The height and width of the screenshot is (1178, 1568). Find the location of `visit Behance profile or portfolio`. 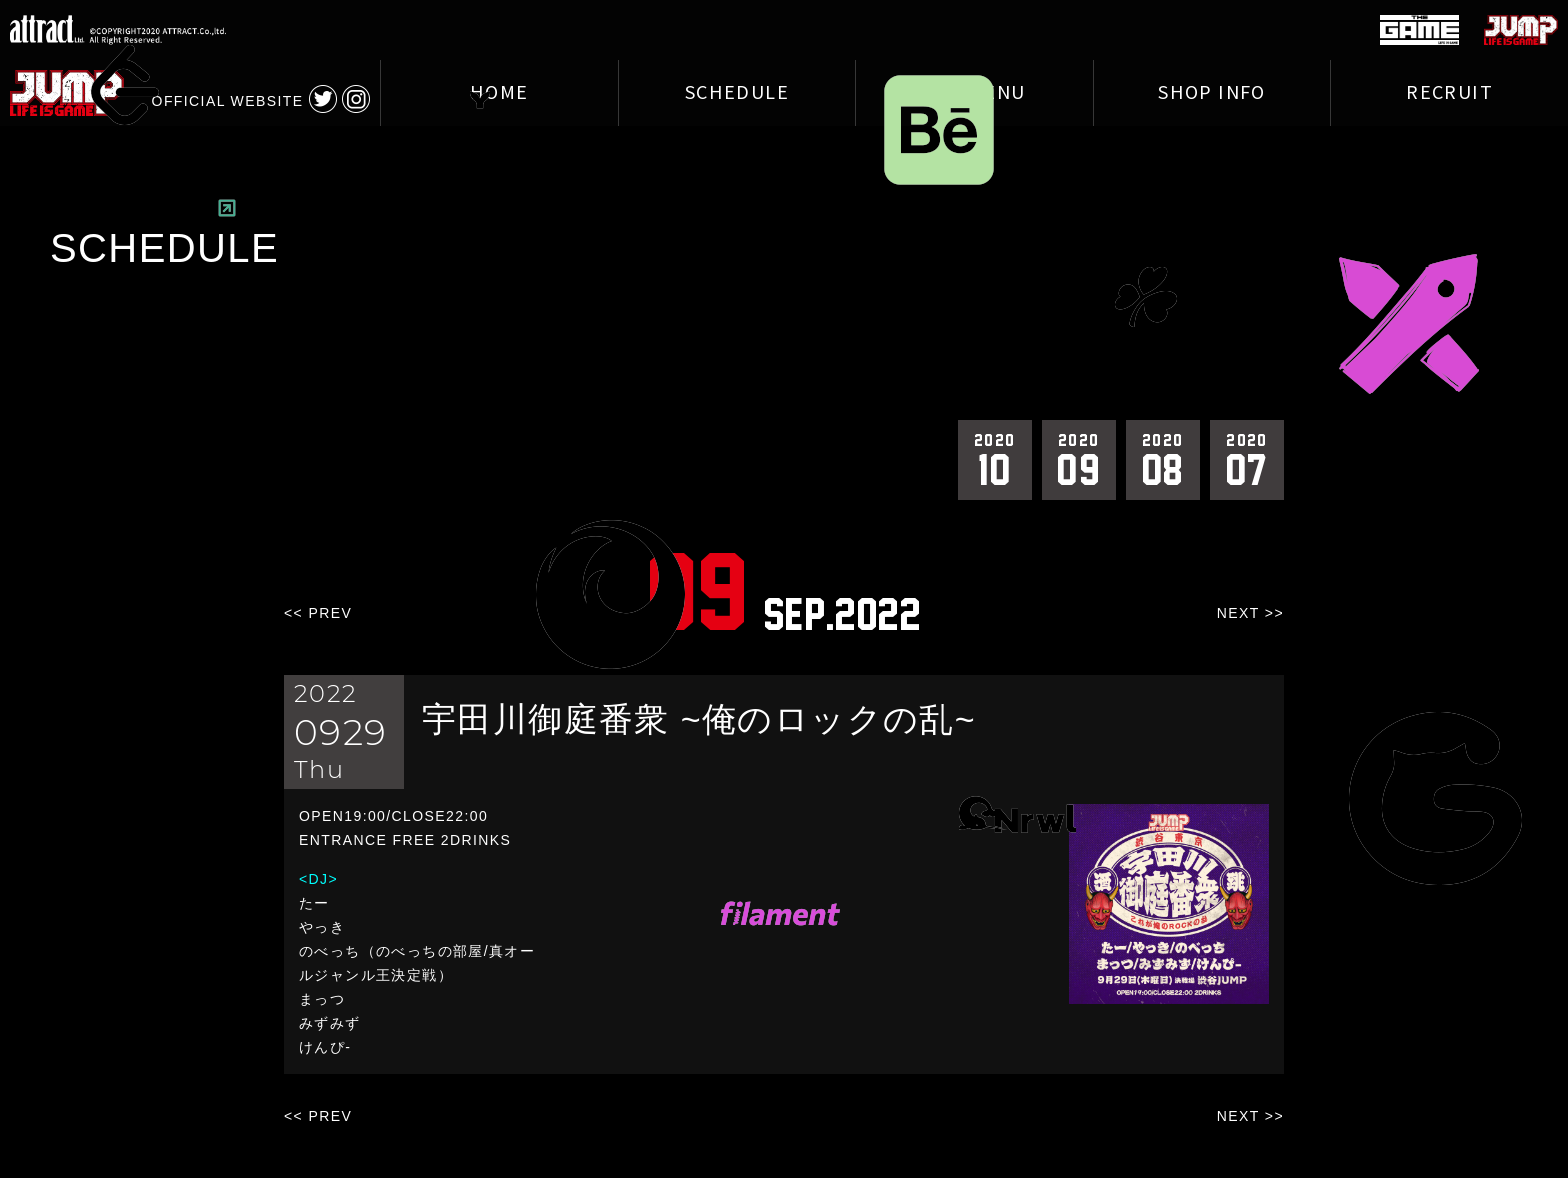

visit Behance profile or portfolio is located at coordinates (939, 130).